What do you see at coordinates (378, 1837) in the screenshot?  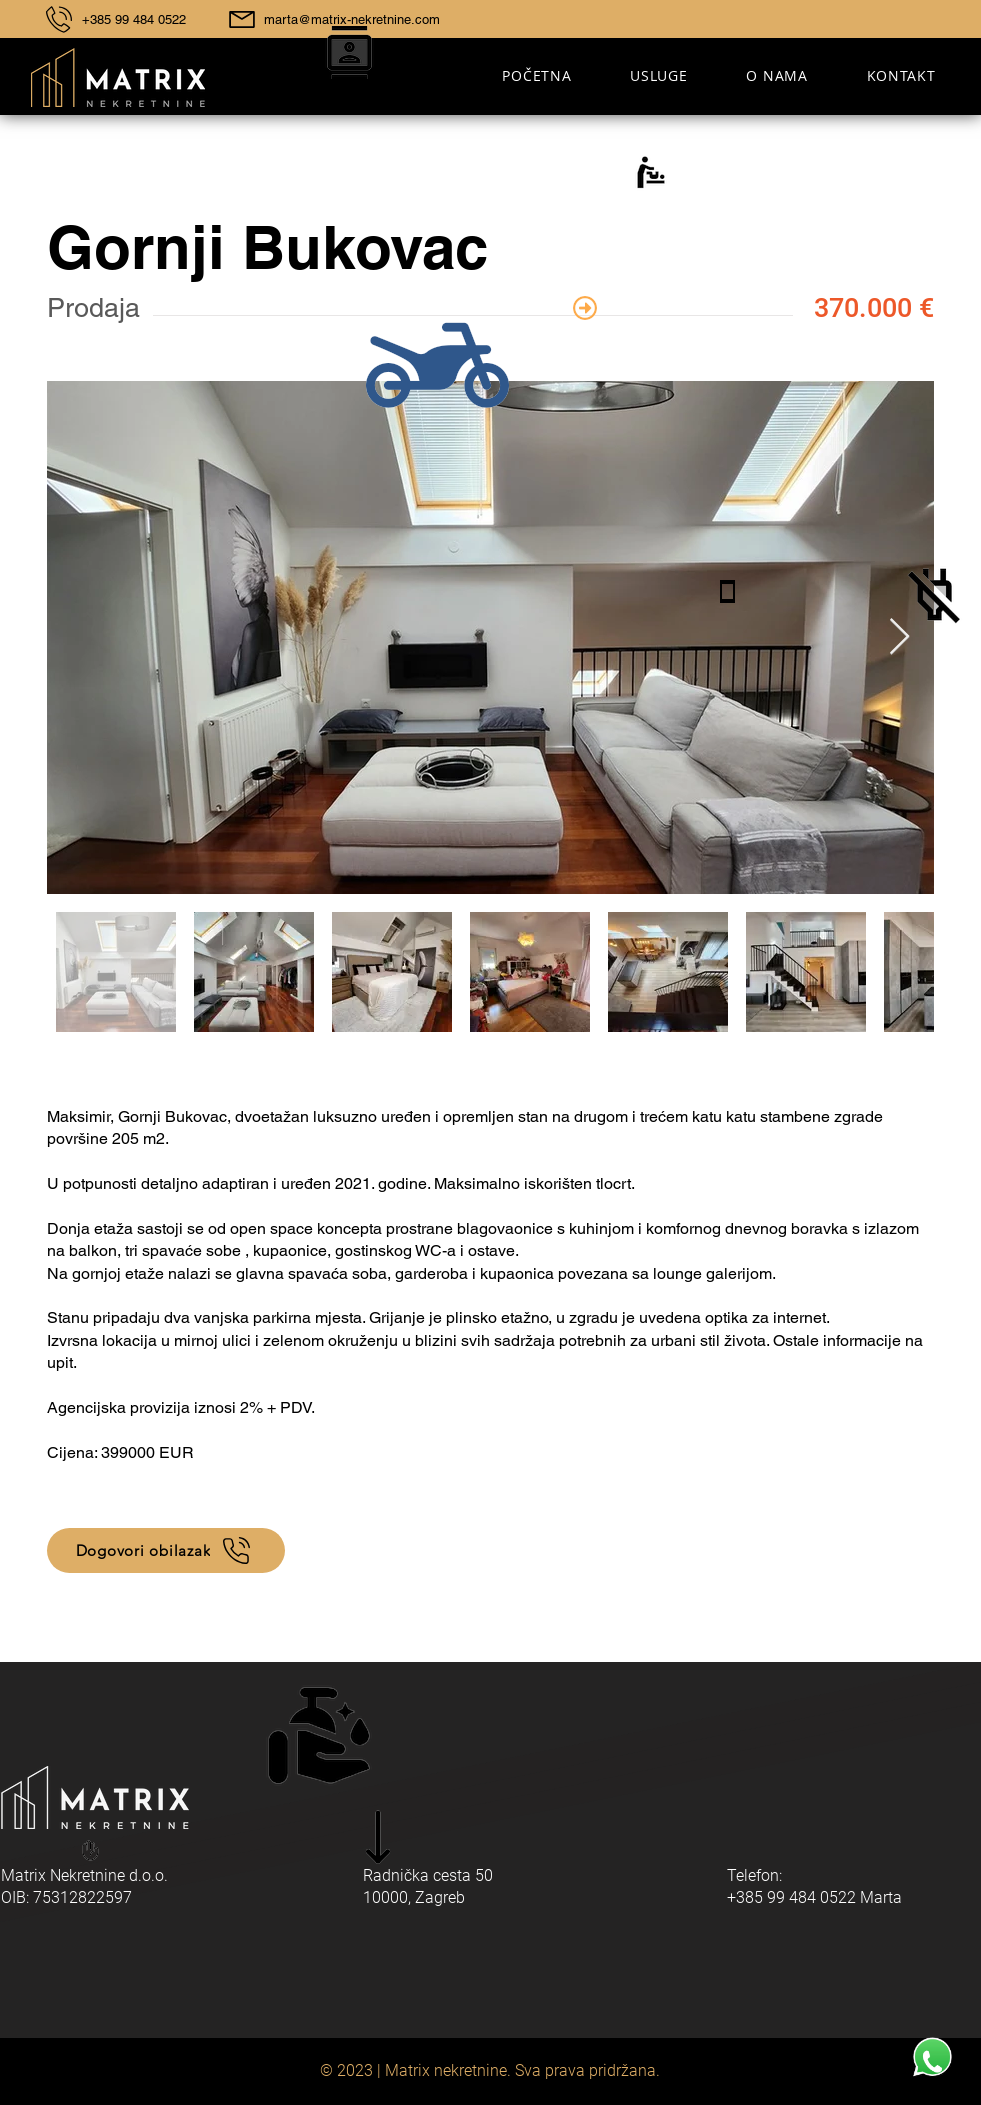 I see `move item down in a list` at bounding box center [378, 1837].